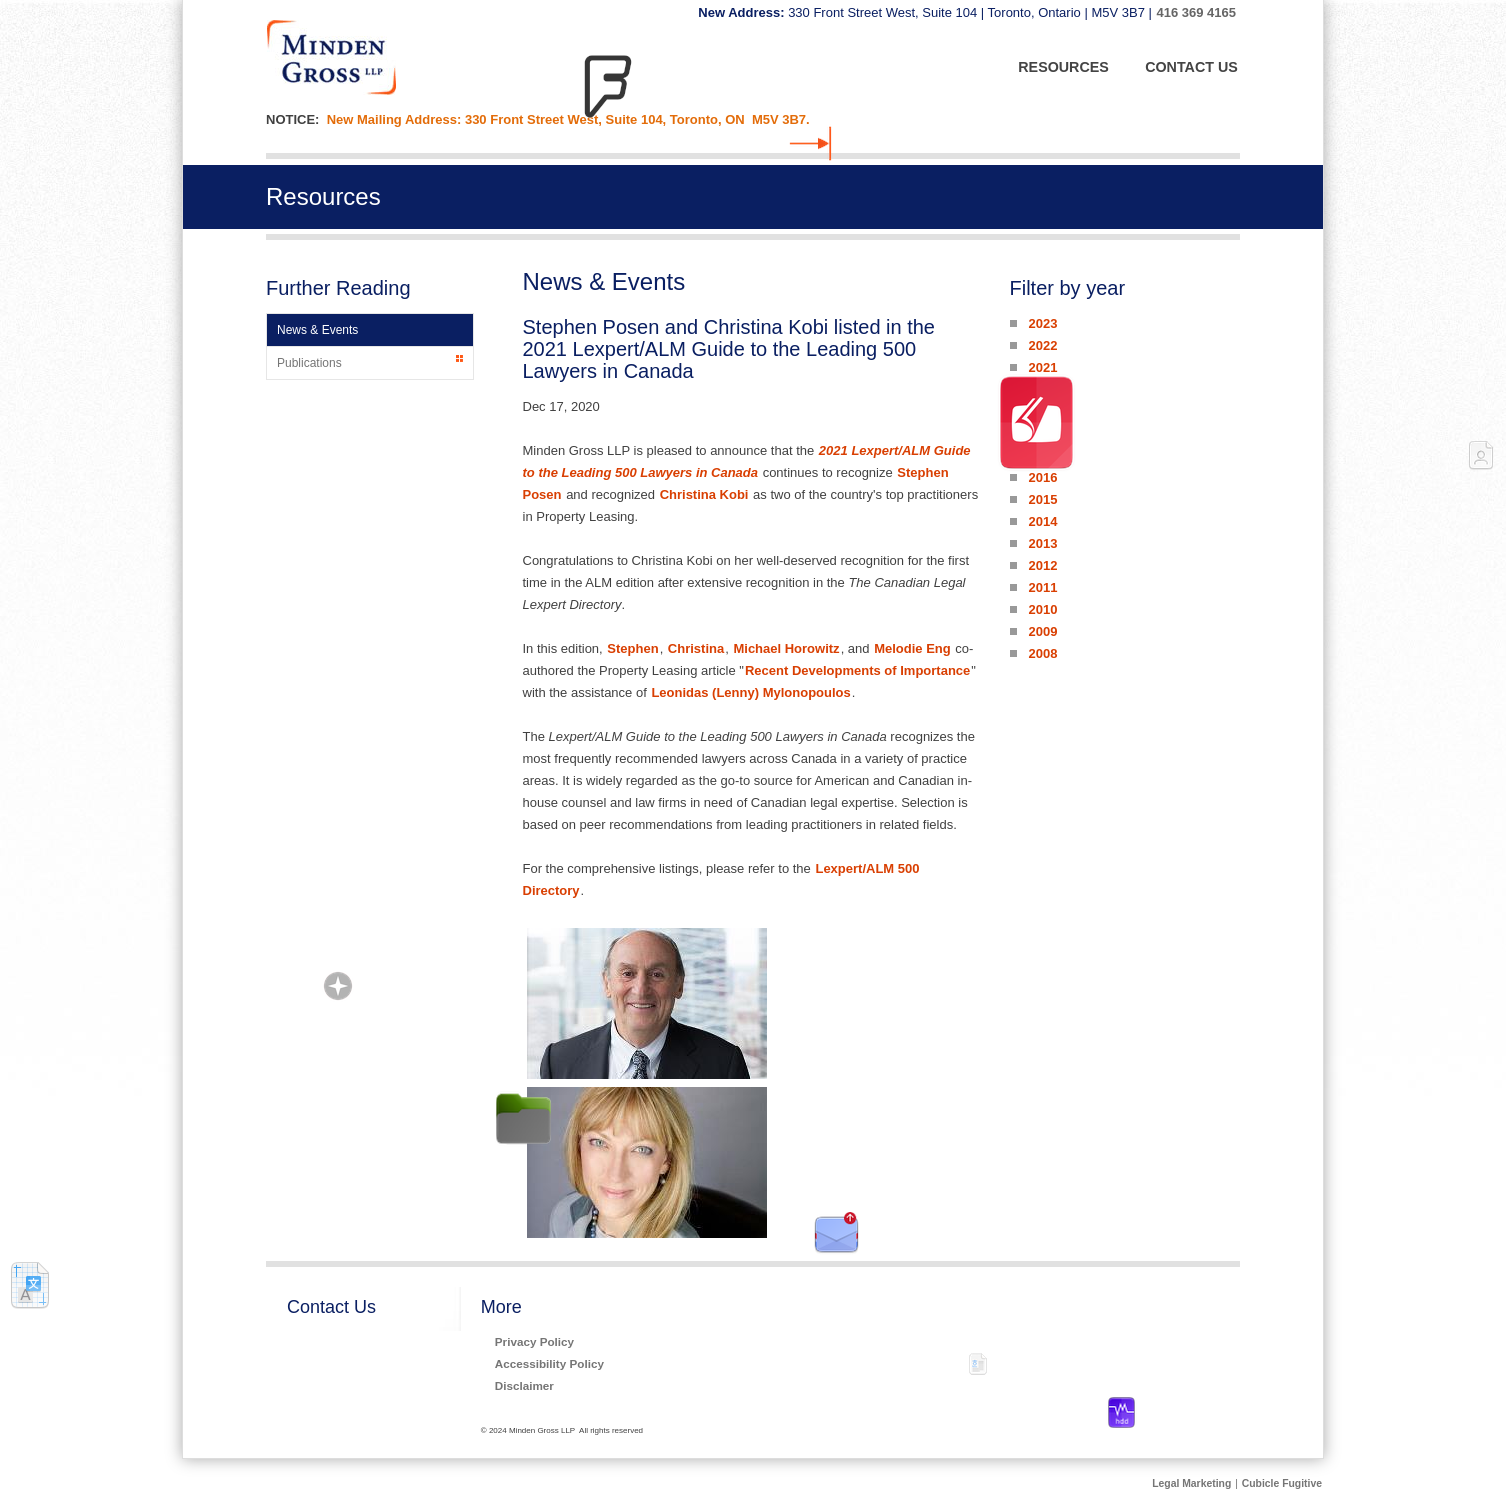 The width and height of the screenshot is (1506, 1490). I want to click on open a Hangul Word Processor (.hwp) document, so click(978, 1364).